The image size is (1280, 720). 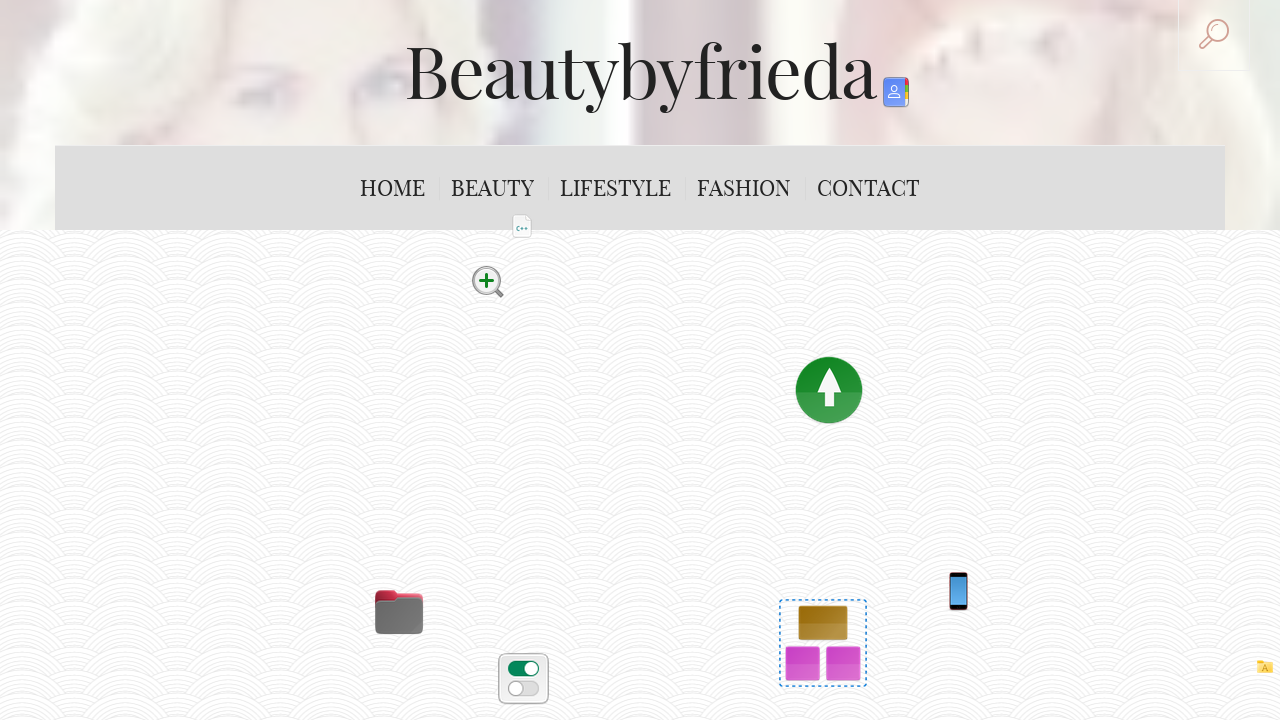 What do you see at coordinates (523, 678) in the screenshot?
I see `open gnome tweaks to customize desktop settings` at bounding box center [523, 678].